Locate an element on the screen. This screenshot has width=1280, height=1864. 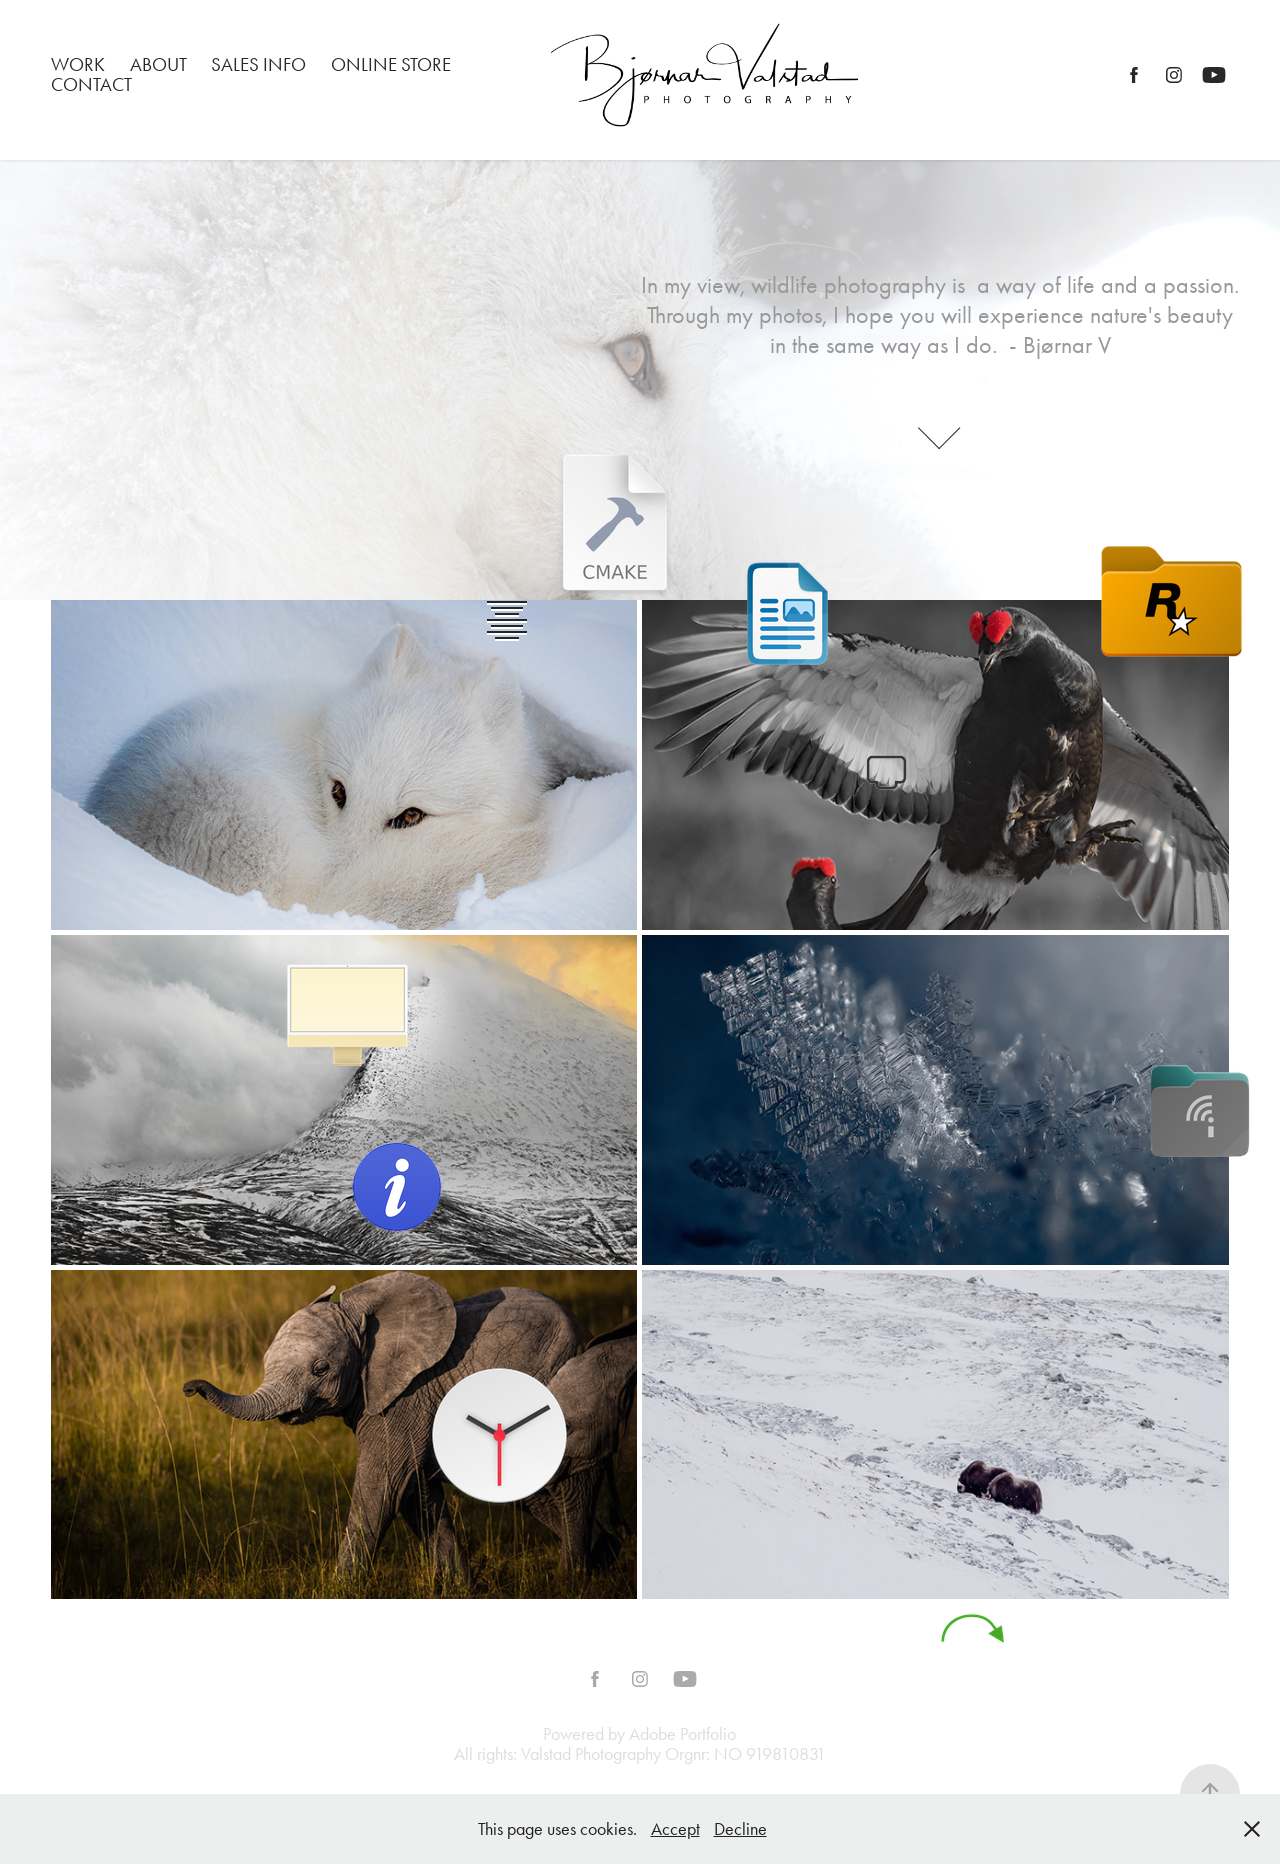
folder containing Rockstar Games files or installations is located at coordinates (1171, 605).